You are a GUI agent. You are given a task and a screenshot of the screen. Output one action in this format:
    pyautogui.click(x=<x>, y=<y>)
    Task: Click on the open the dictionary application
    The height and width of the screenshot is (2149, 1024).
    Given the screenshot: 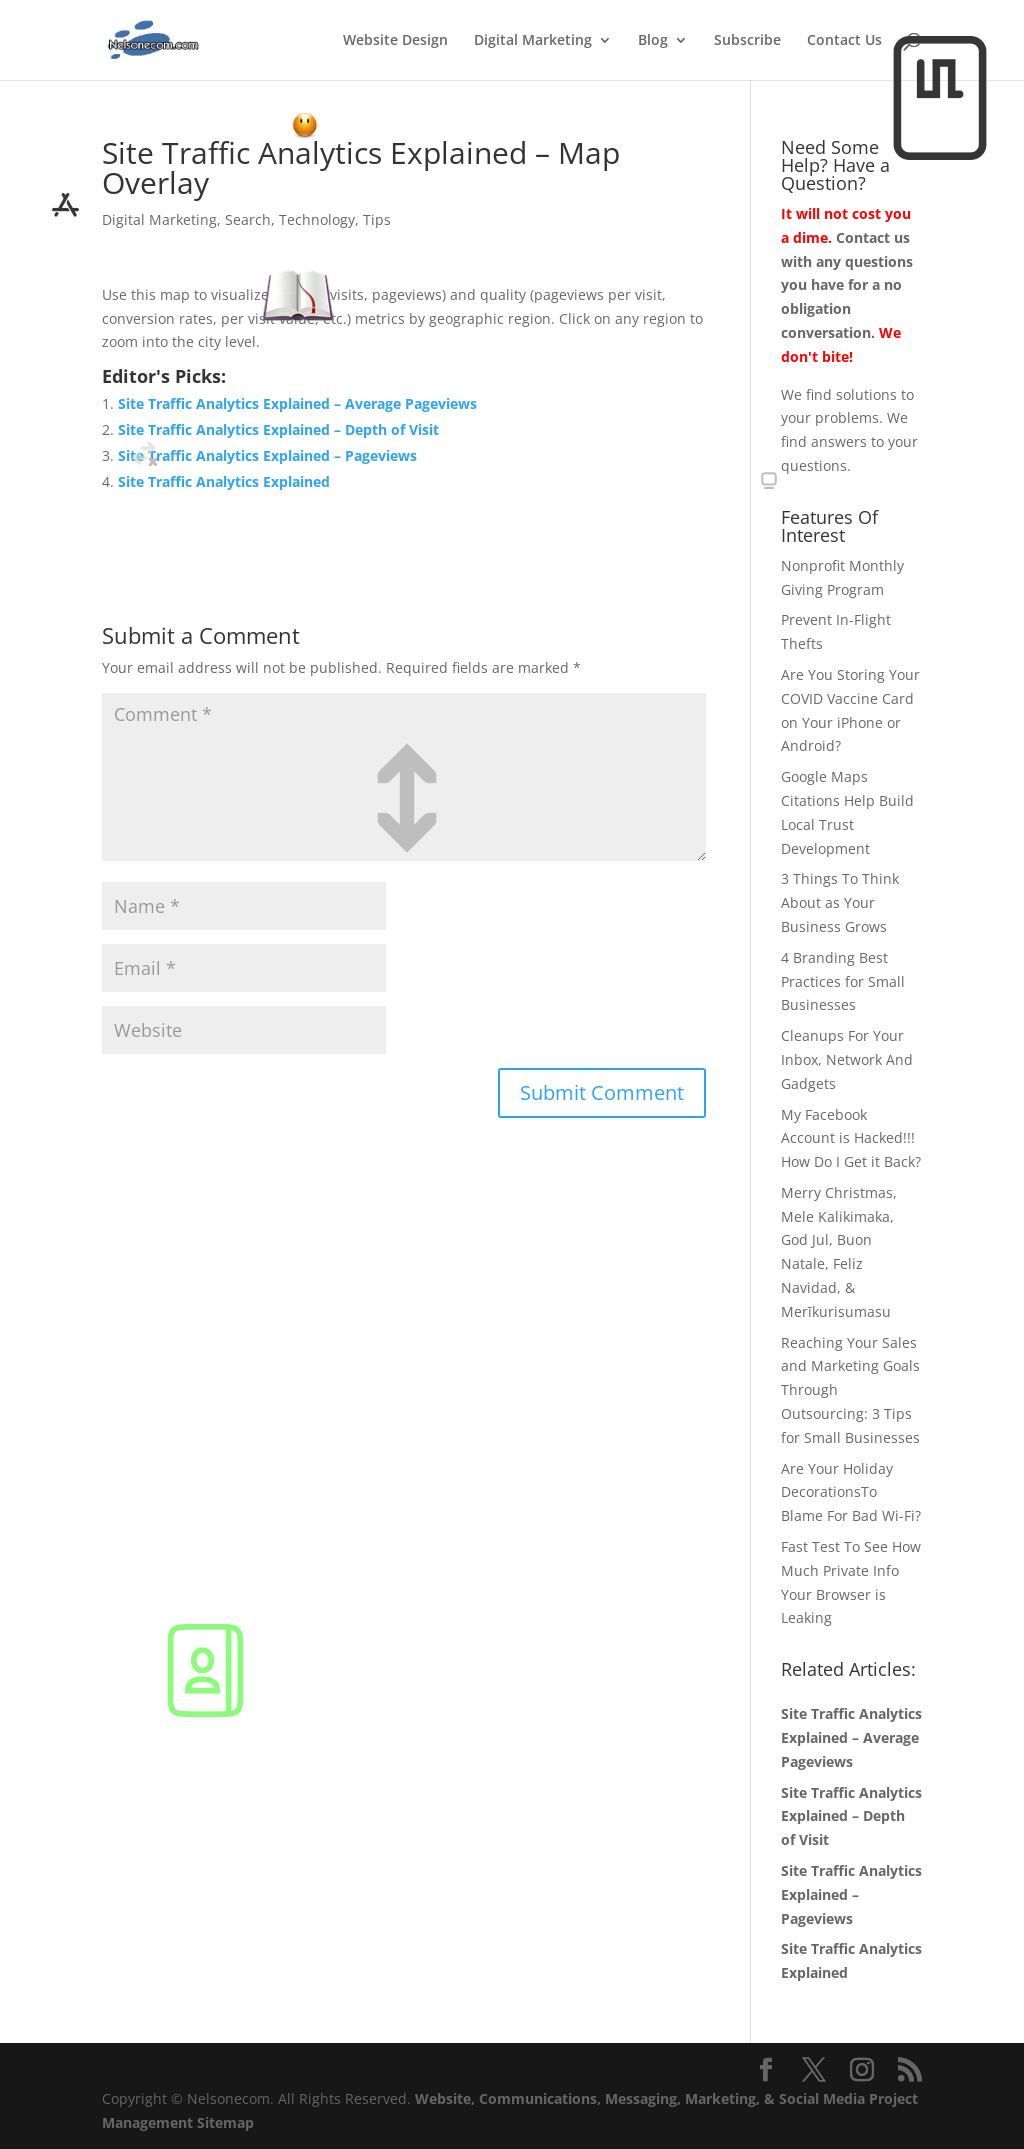 What is the action you would take?
    pyautogui.click(x=298, y=290)
    